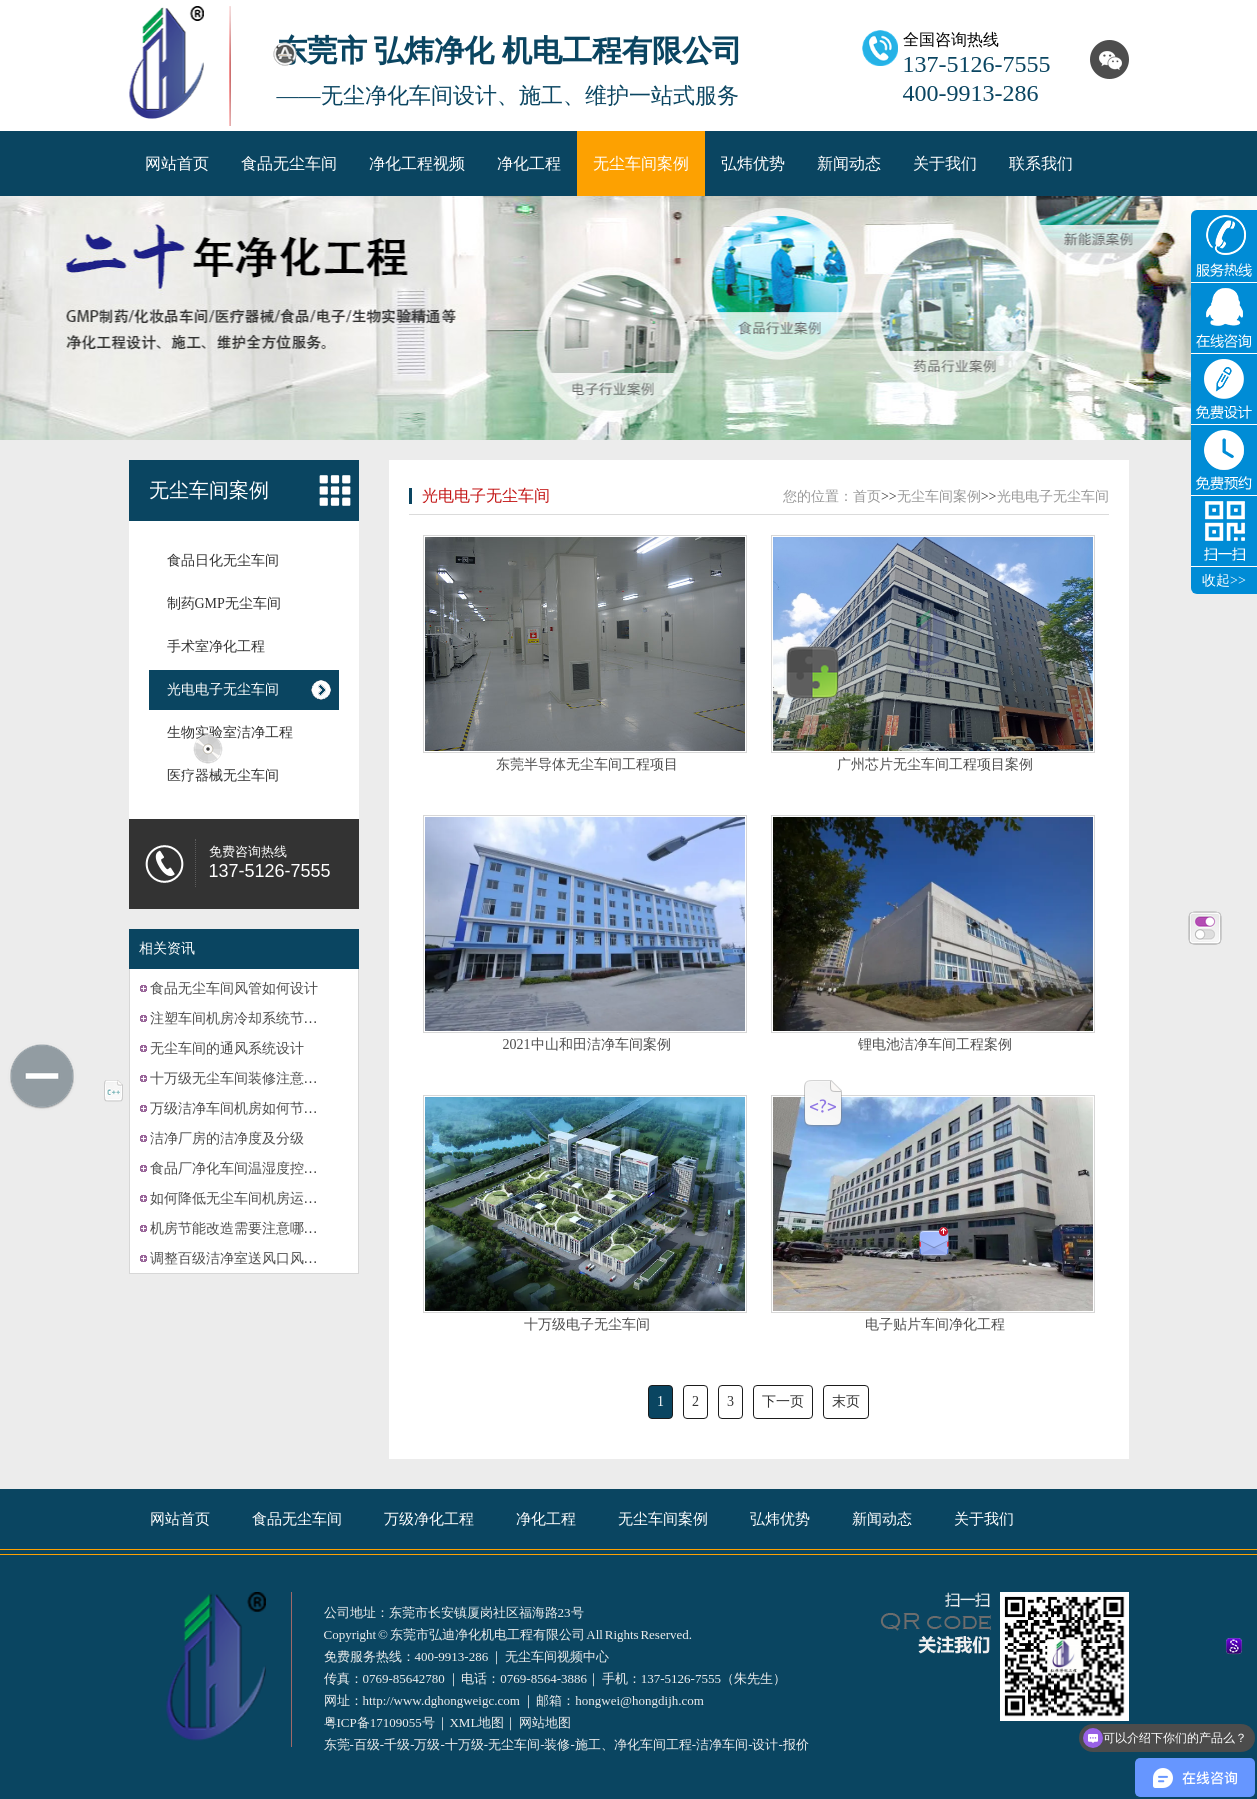 Image resolution: width=1257 pixels, height=1799 pixels. Describe the element at coordinates (934, 1243) in the screenshot. I see `send an email or message` at that location.